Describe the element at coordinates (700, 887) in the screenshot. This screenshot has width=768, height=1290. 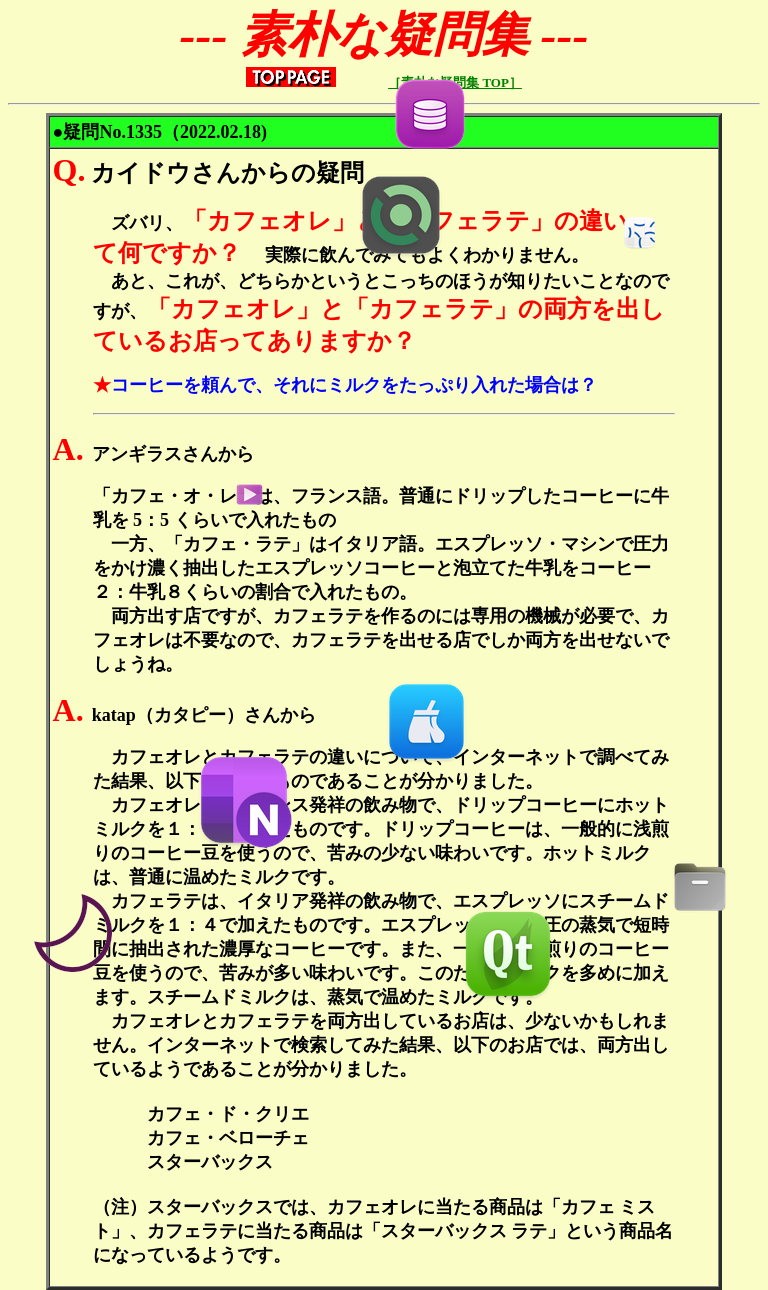
I see `open the files application` at that location.